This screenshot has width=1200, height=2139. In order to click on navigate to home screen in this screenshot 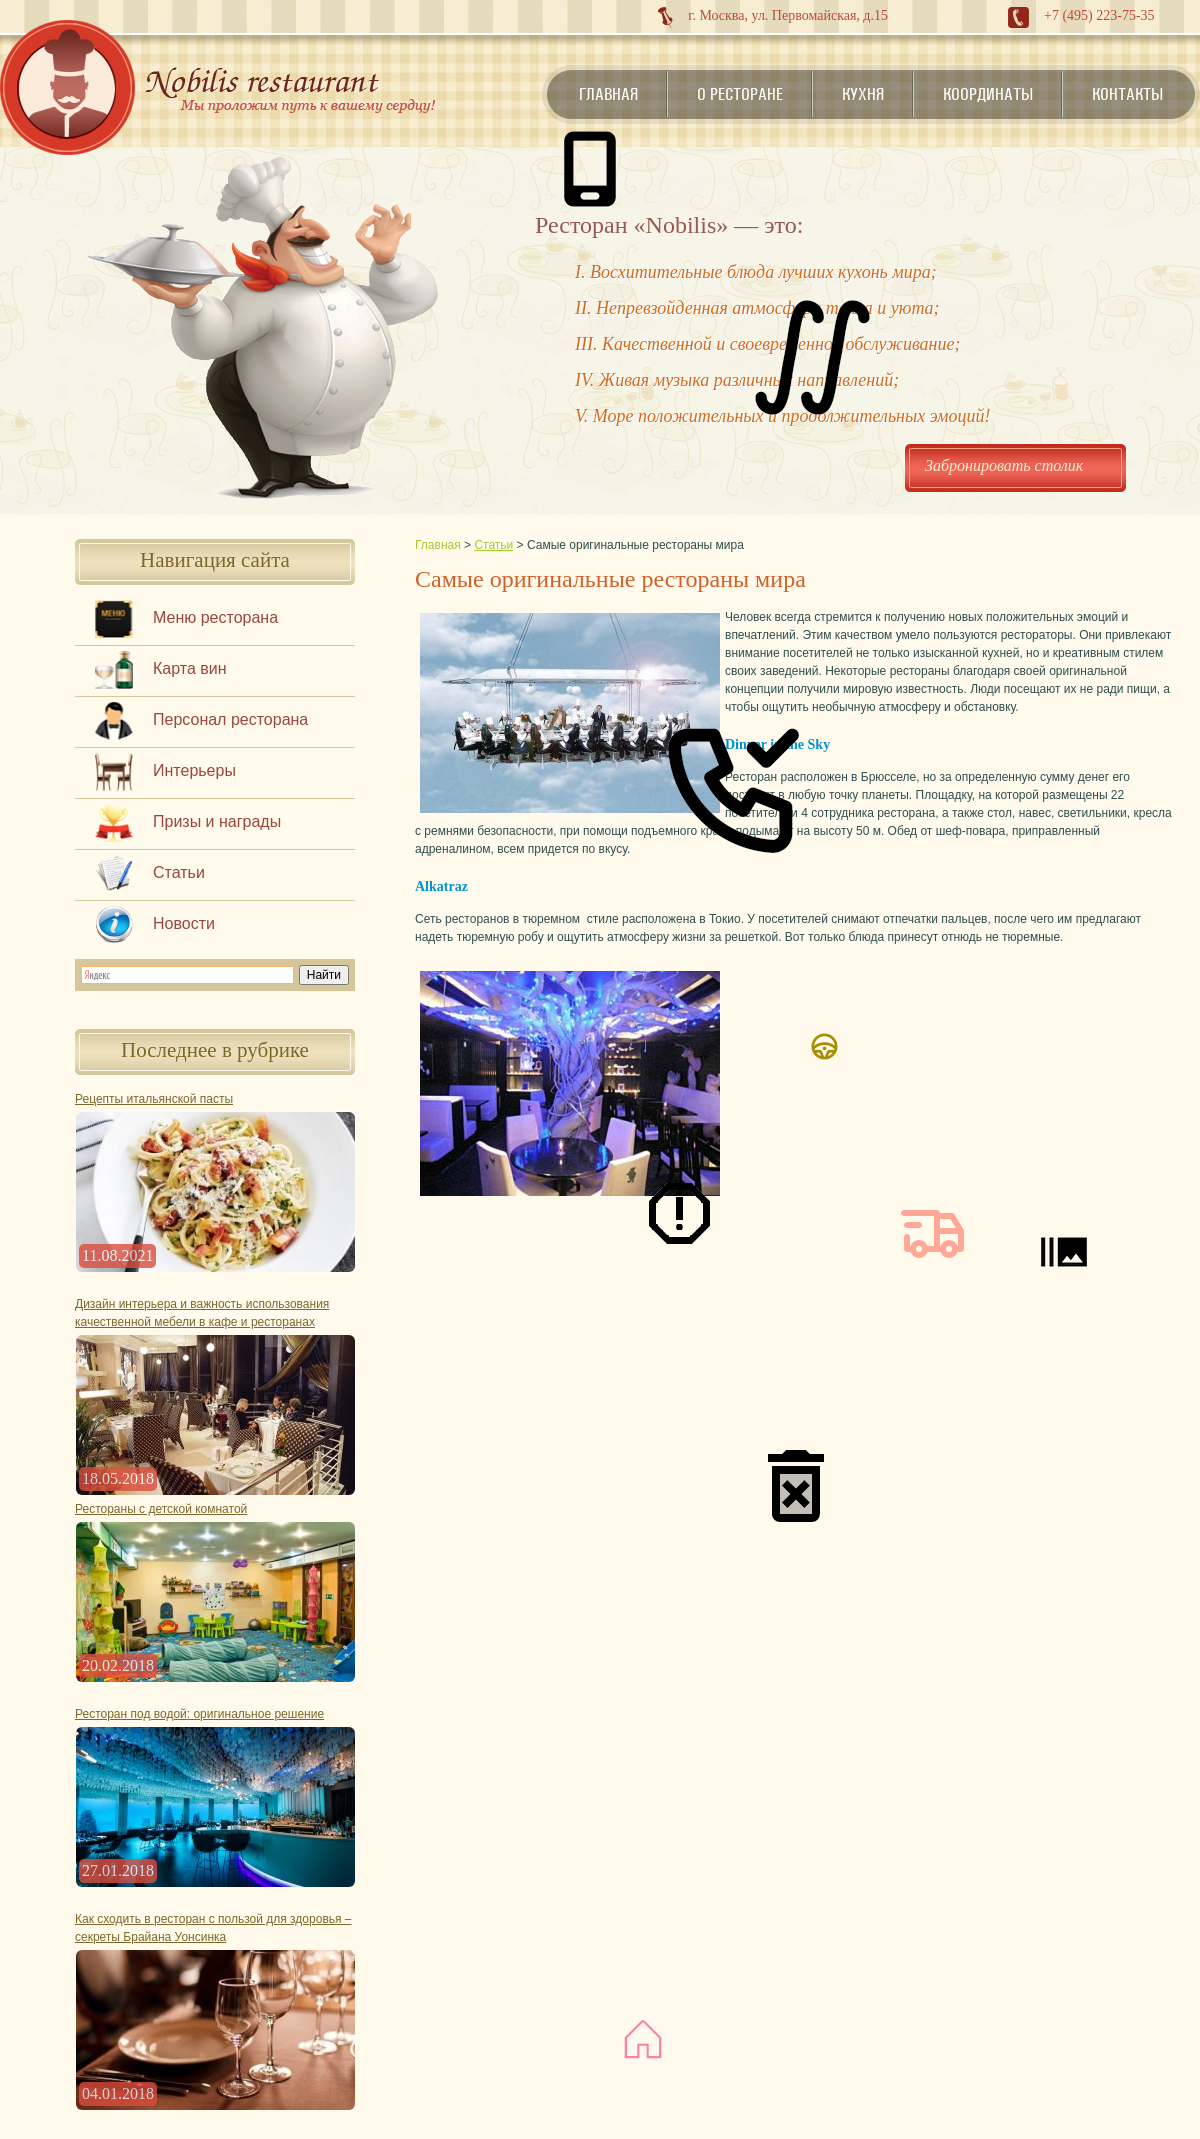, I will do `click(643, 2040)`.